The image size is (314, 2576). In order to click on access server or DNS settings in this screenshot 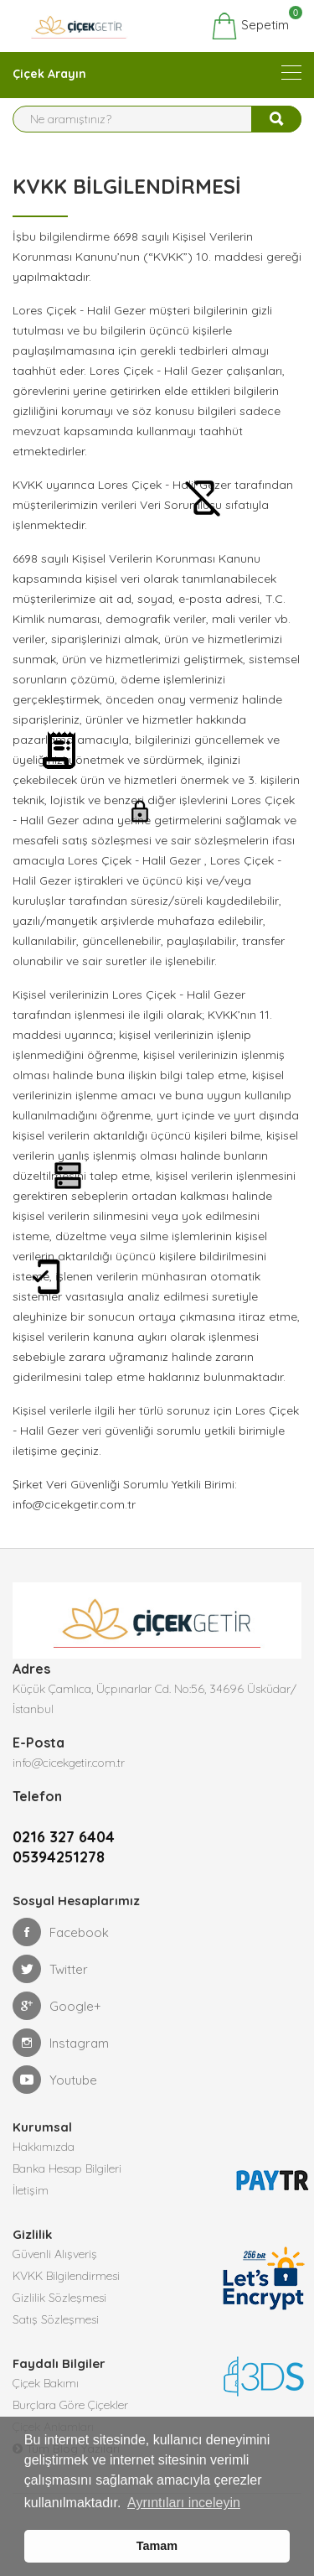, I will do `click(68, 1176)`.